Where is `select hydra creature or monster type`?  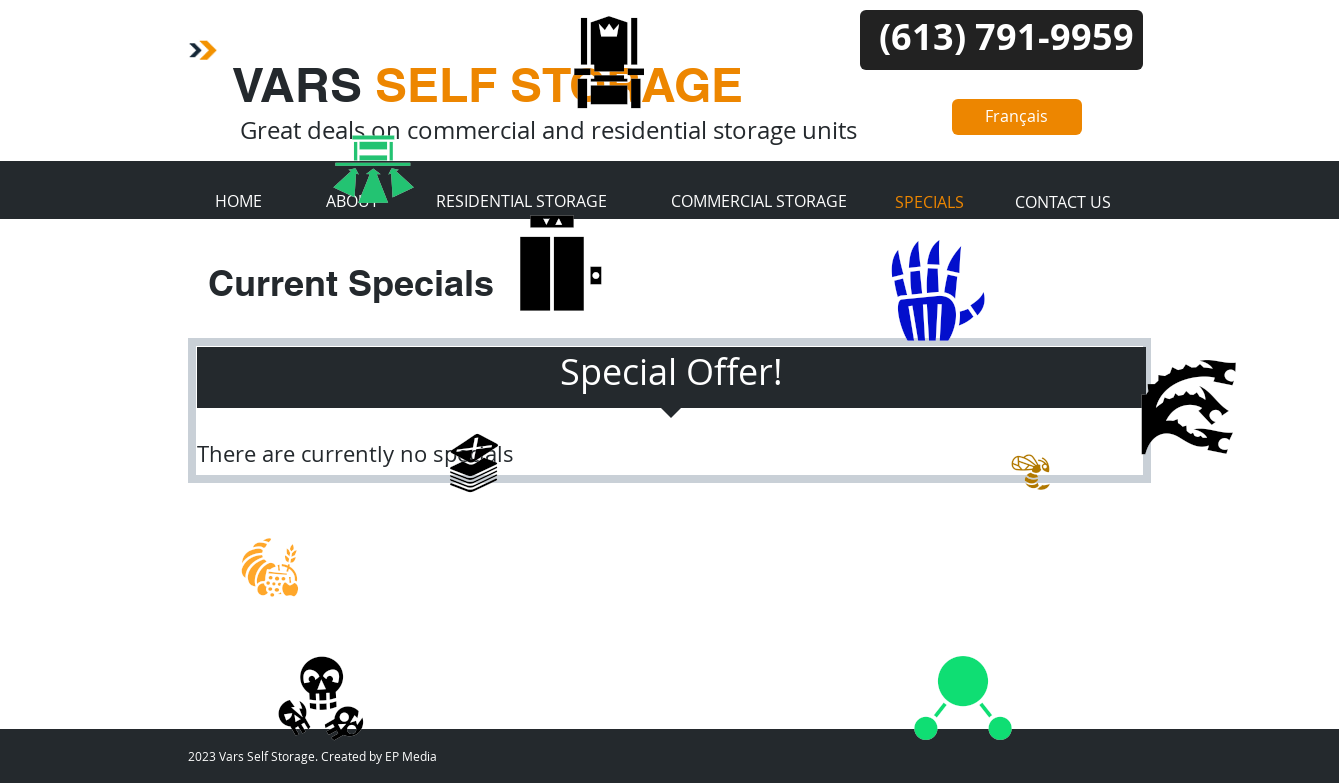 select hydra creature or monster type is located at coordinates (1189, 407).